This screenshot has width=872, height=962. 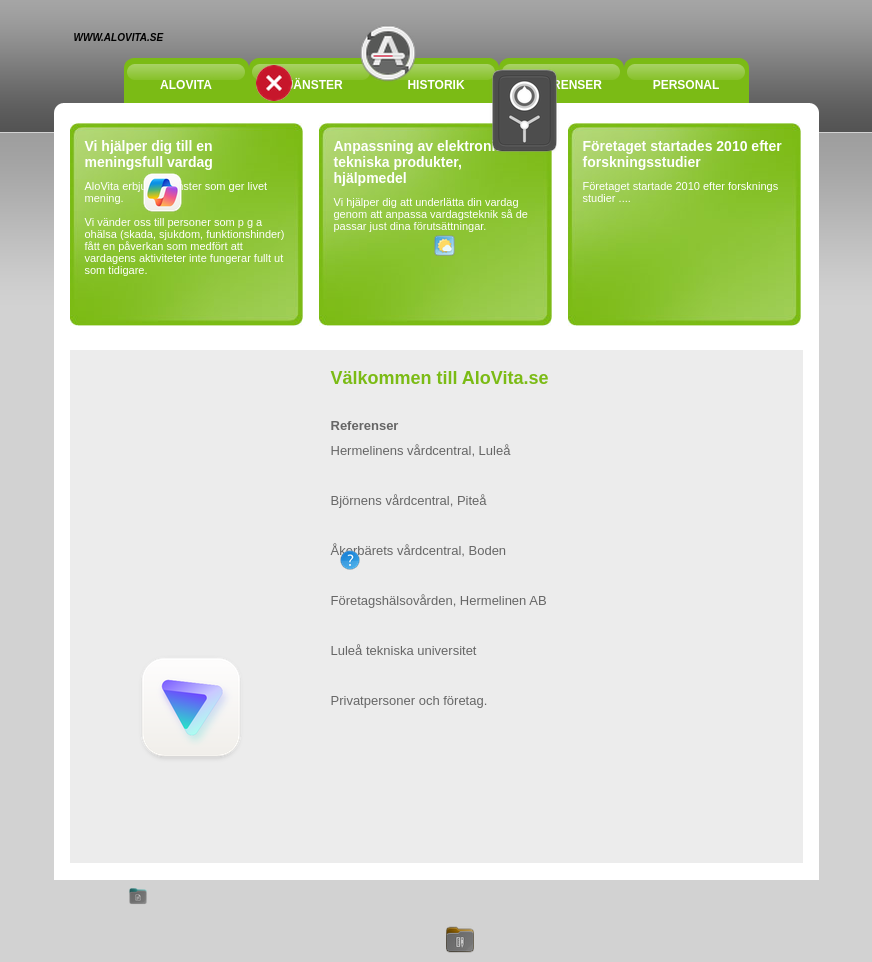 I want to click on open Microsoft Copilot AI assistant, so click(x=162, y=192).